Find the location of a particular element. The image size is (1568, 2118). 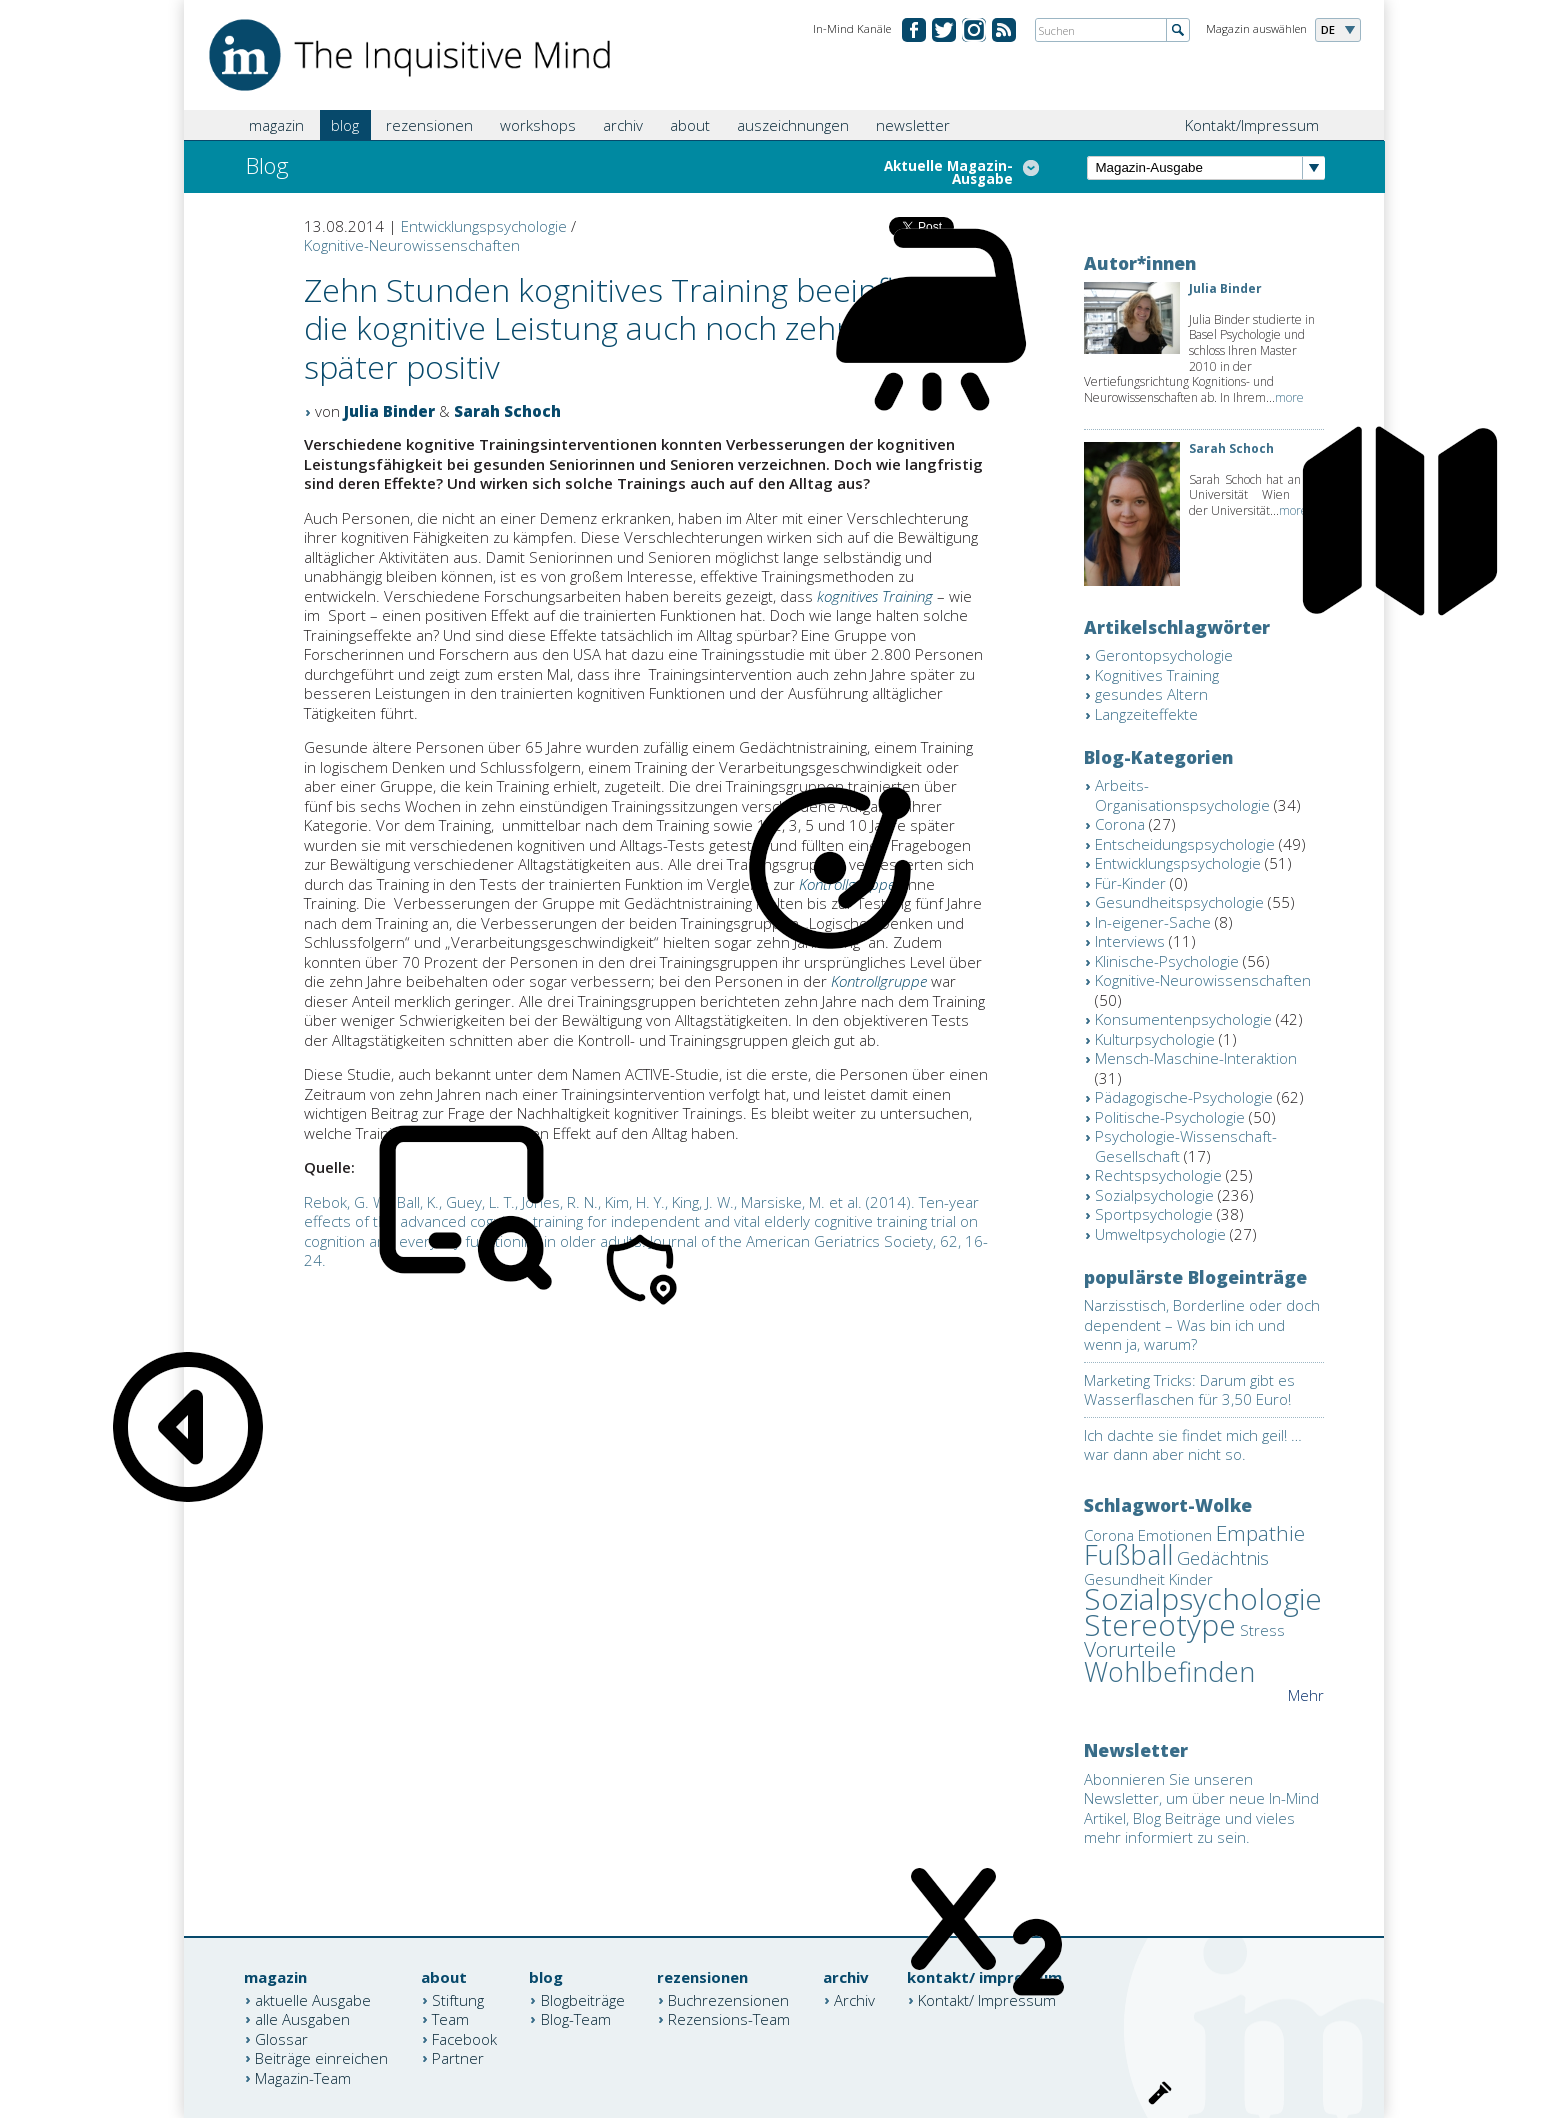

go back to the previous screen is located at coordinates (188, 1427).